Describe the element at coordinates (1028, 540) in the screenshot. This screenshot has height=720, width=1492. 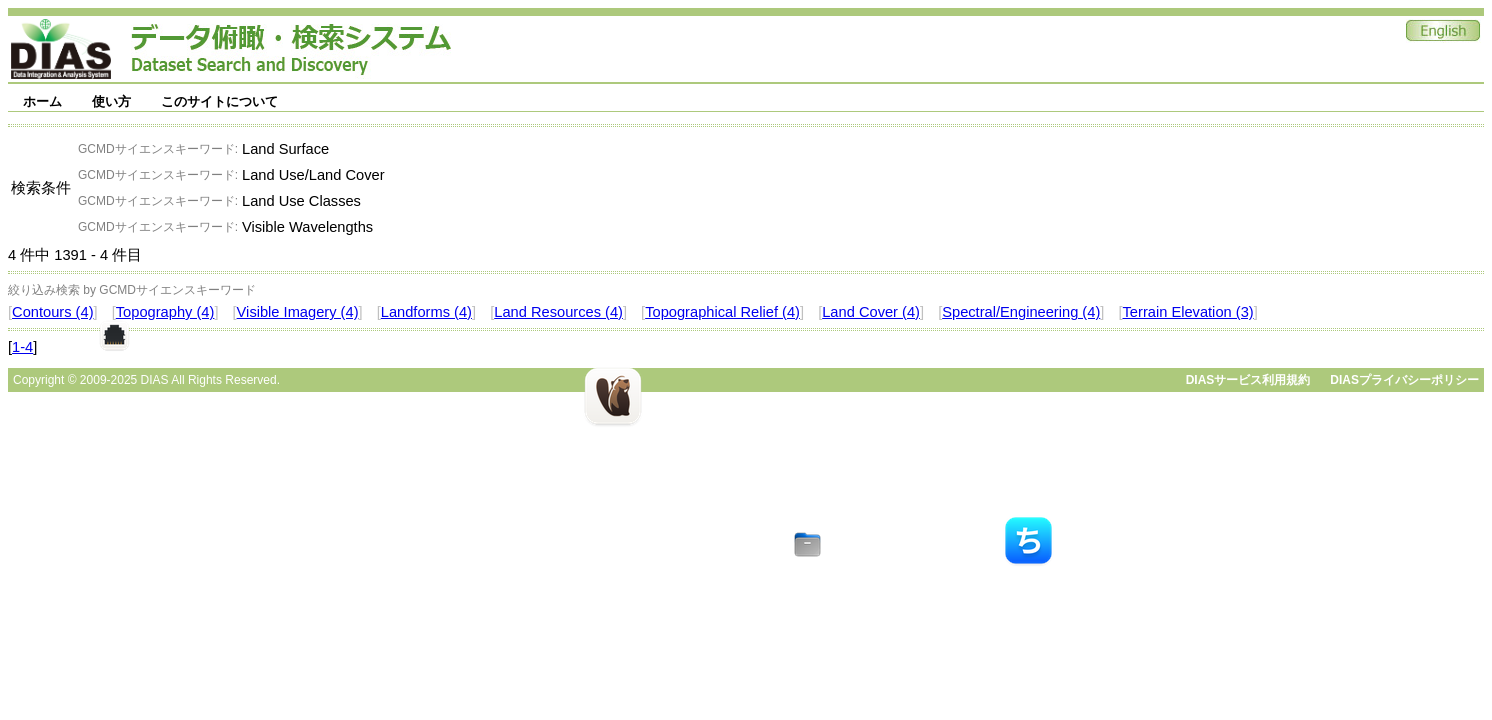
I see `open ibus-anthy japanese input method settings` at that location.